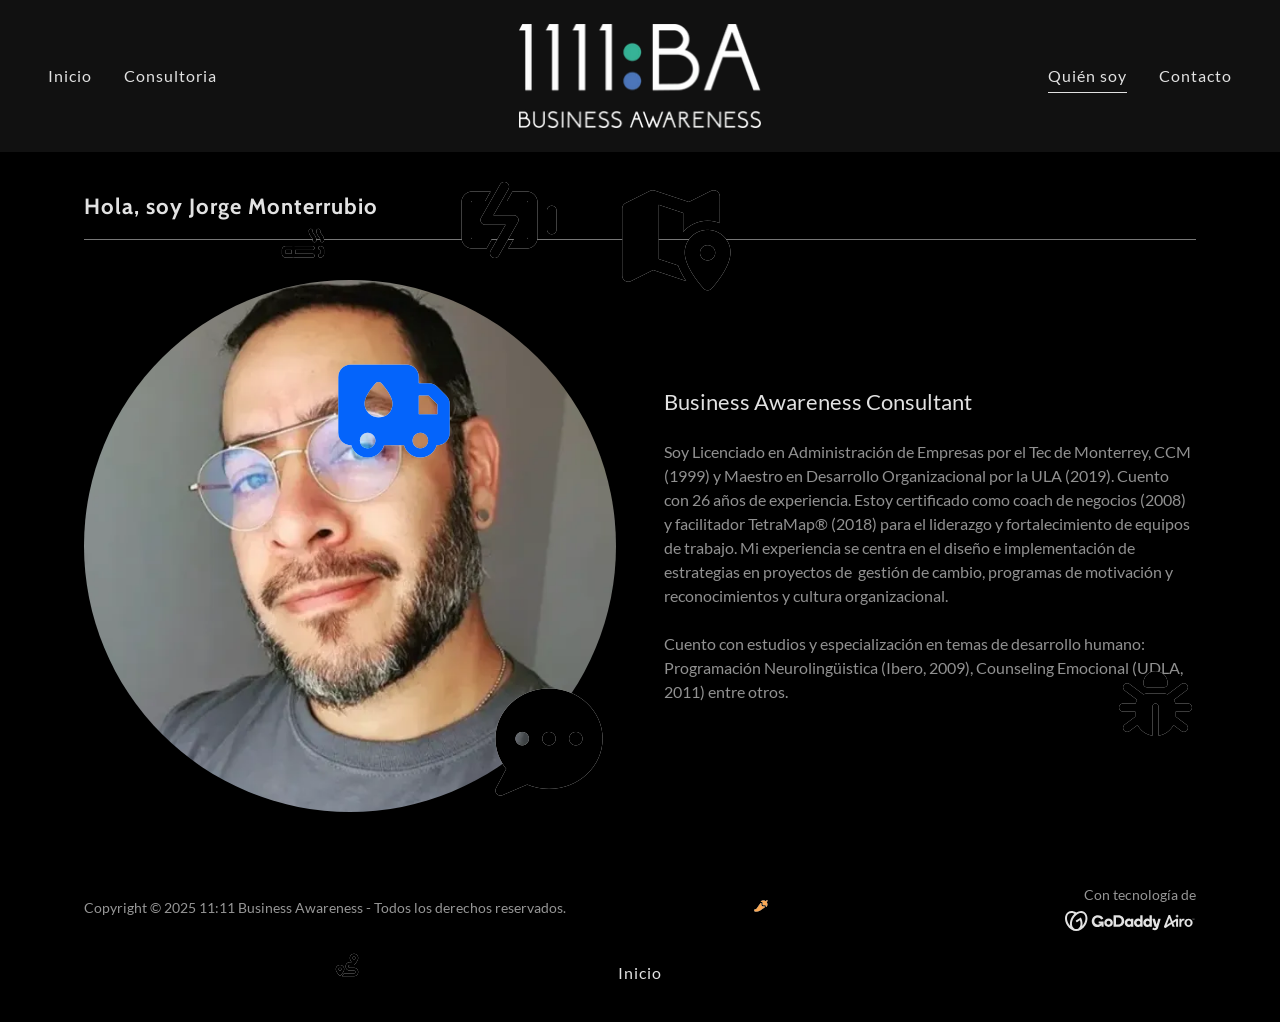 The height and width of the screenshot is (1022, 1280). Describe the element at coordinates (549, 742) in the screenshot. I see `open the comments section` at that location.